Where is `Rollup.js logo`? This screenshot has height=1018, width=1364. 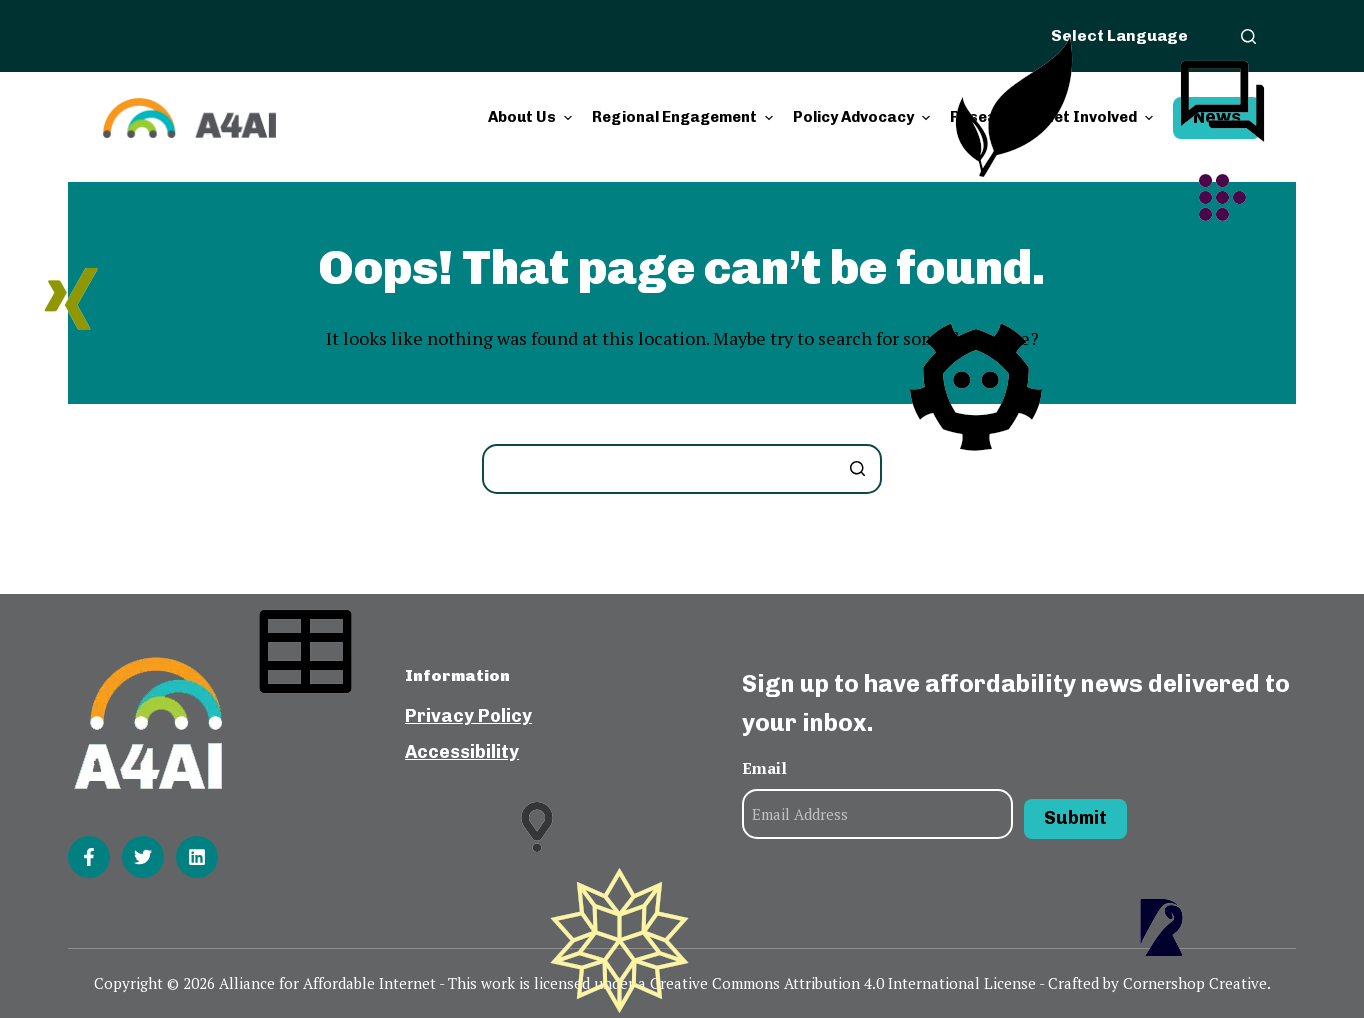
Rollup.js logo is located at coordinates (1161, 927).